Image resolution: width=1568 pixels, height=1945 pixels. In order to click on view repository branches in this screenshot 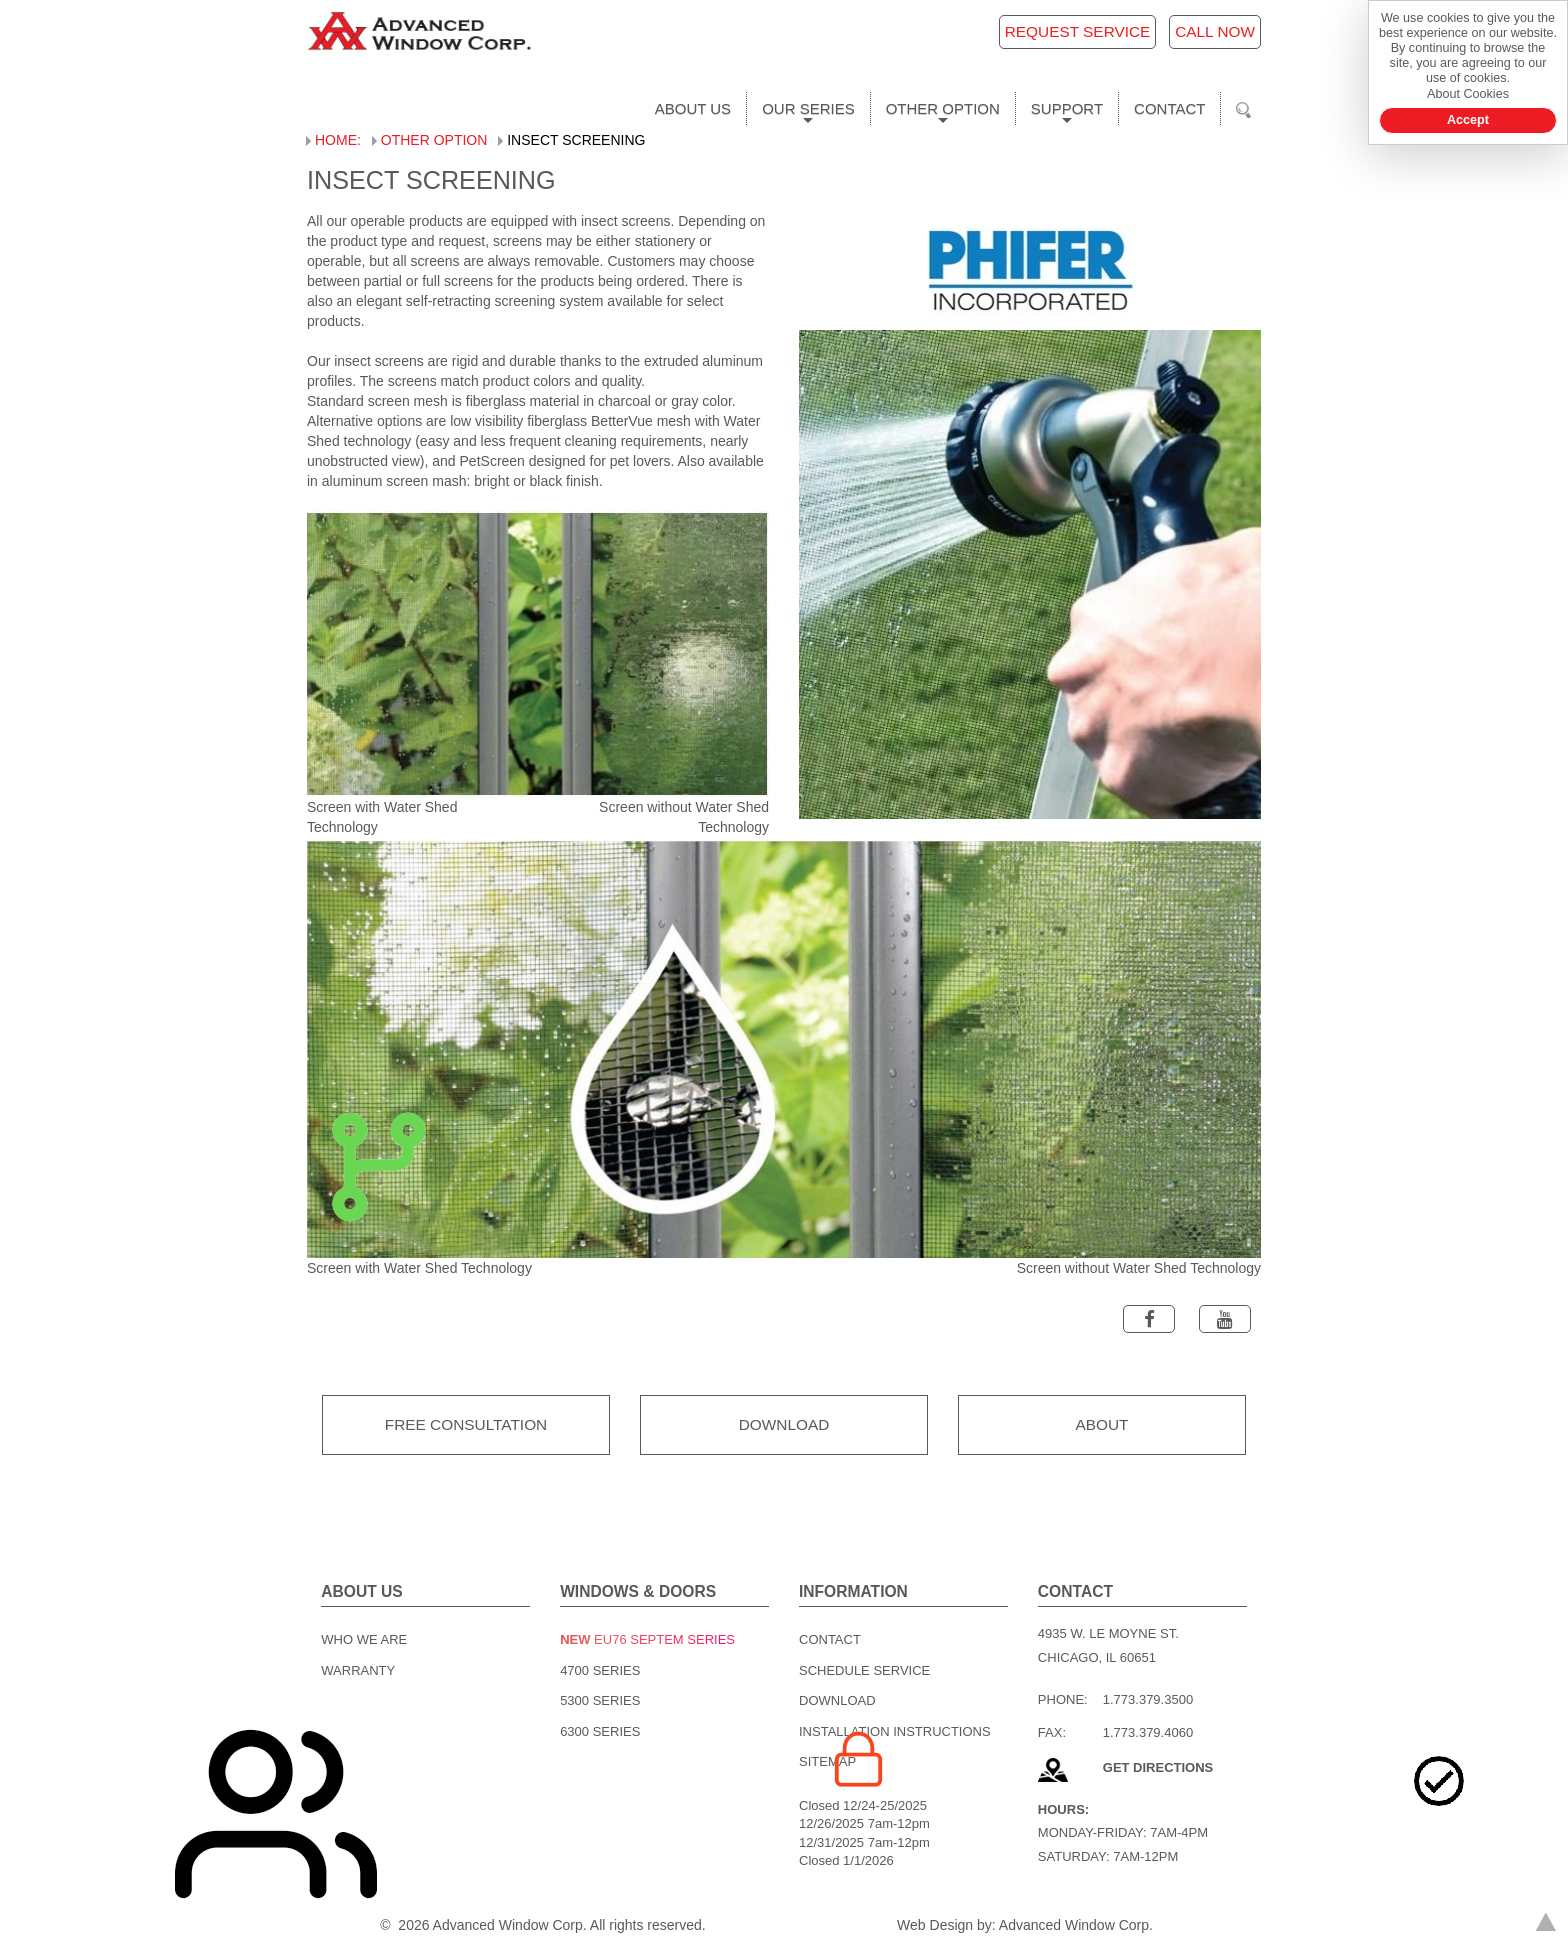, I will do `click(379, 1167)`.